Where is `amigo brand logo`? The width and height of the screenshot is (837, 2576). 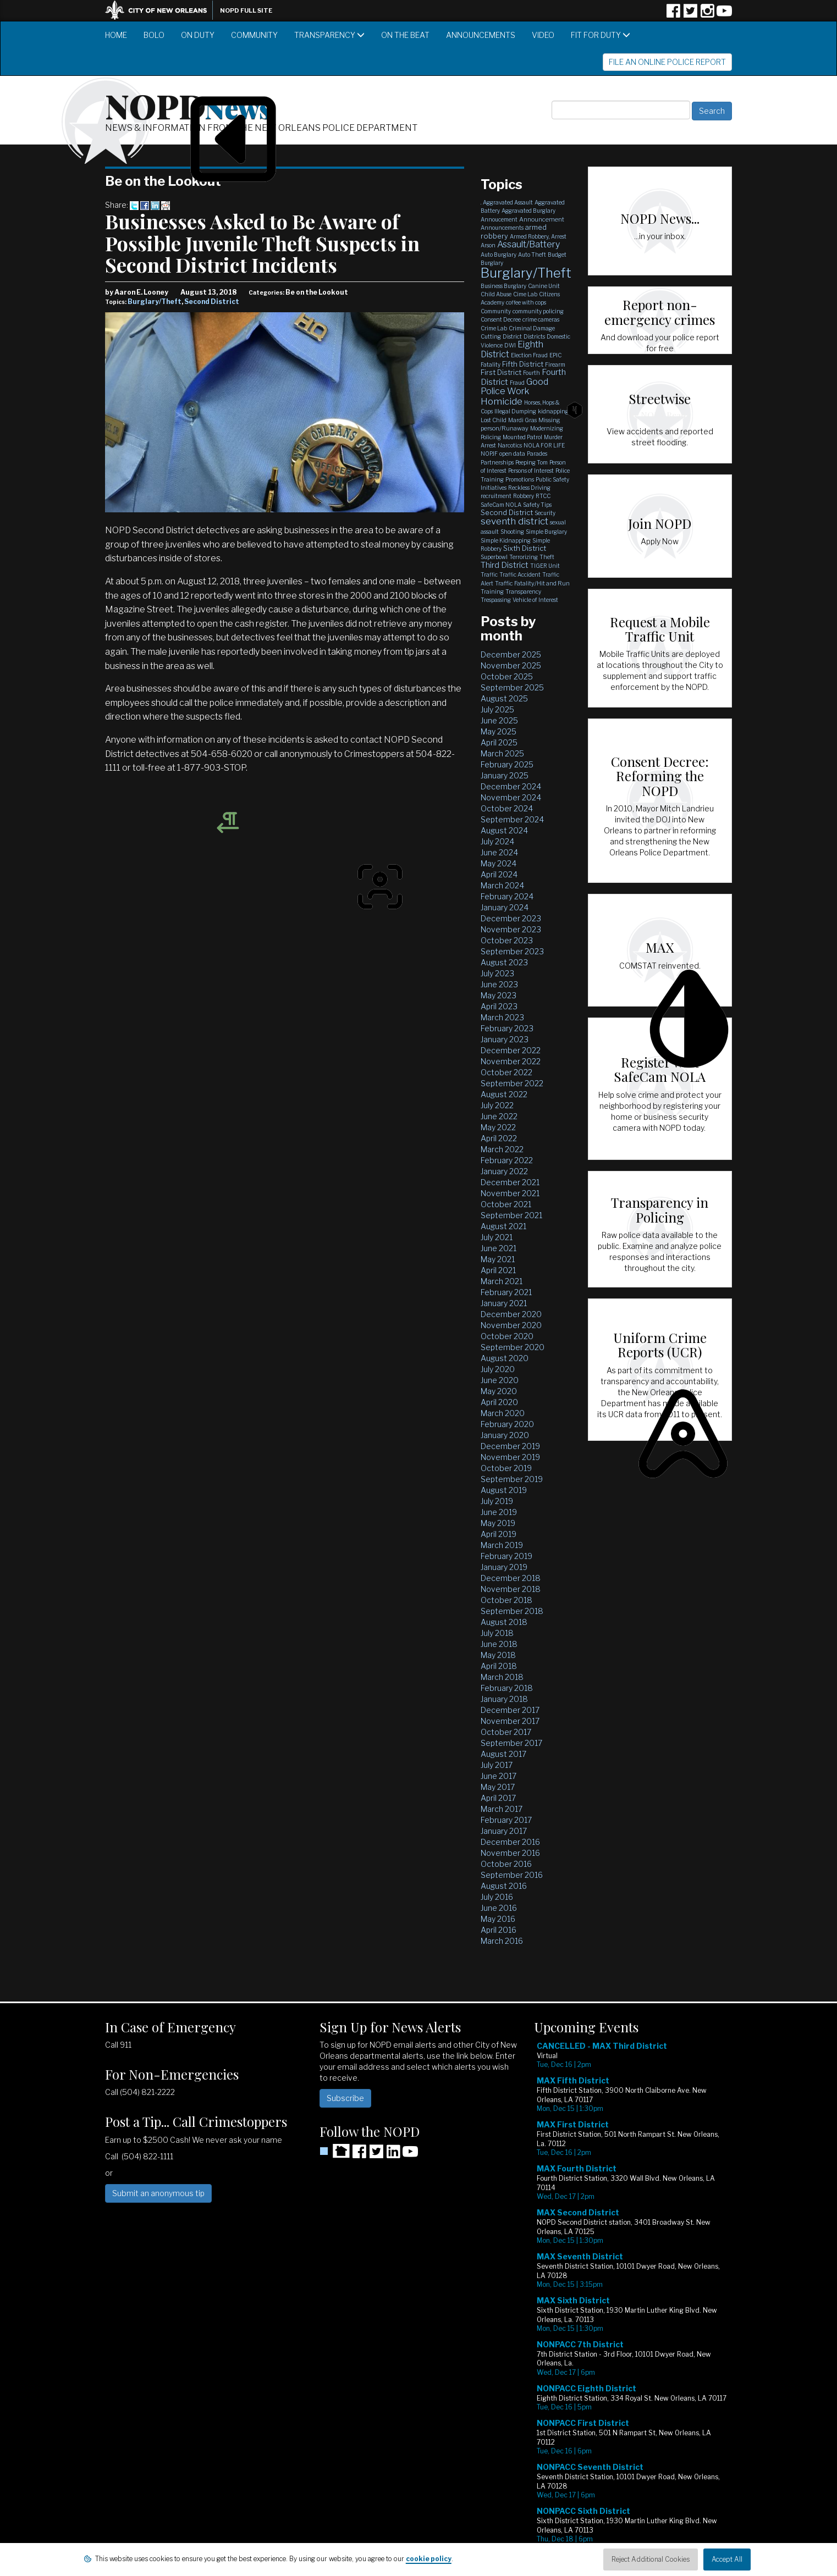 amigo brand logo is located at coordinates (683, 1434).